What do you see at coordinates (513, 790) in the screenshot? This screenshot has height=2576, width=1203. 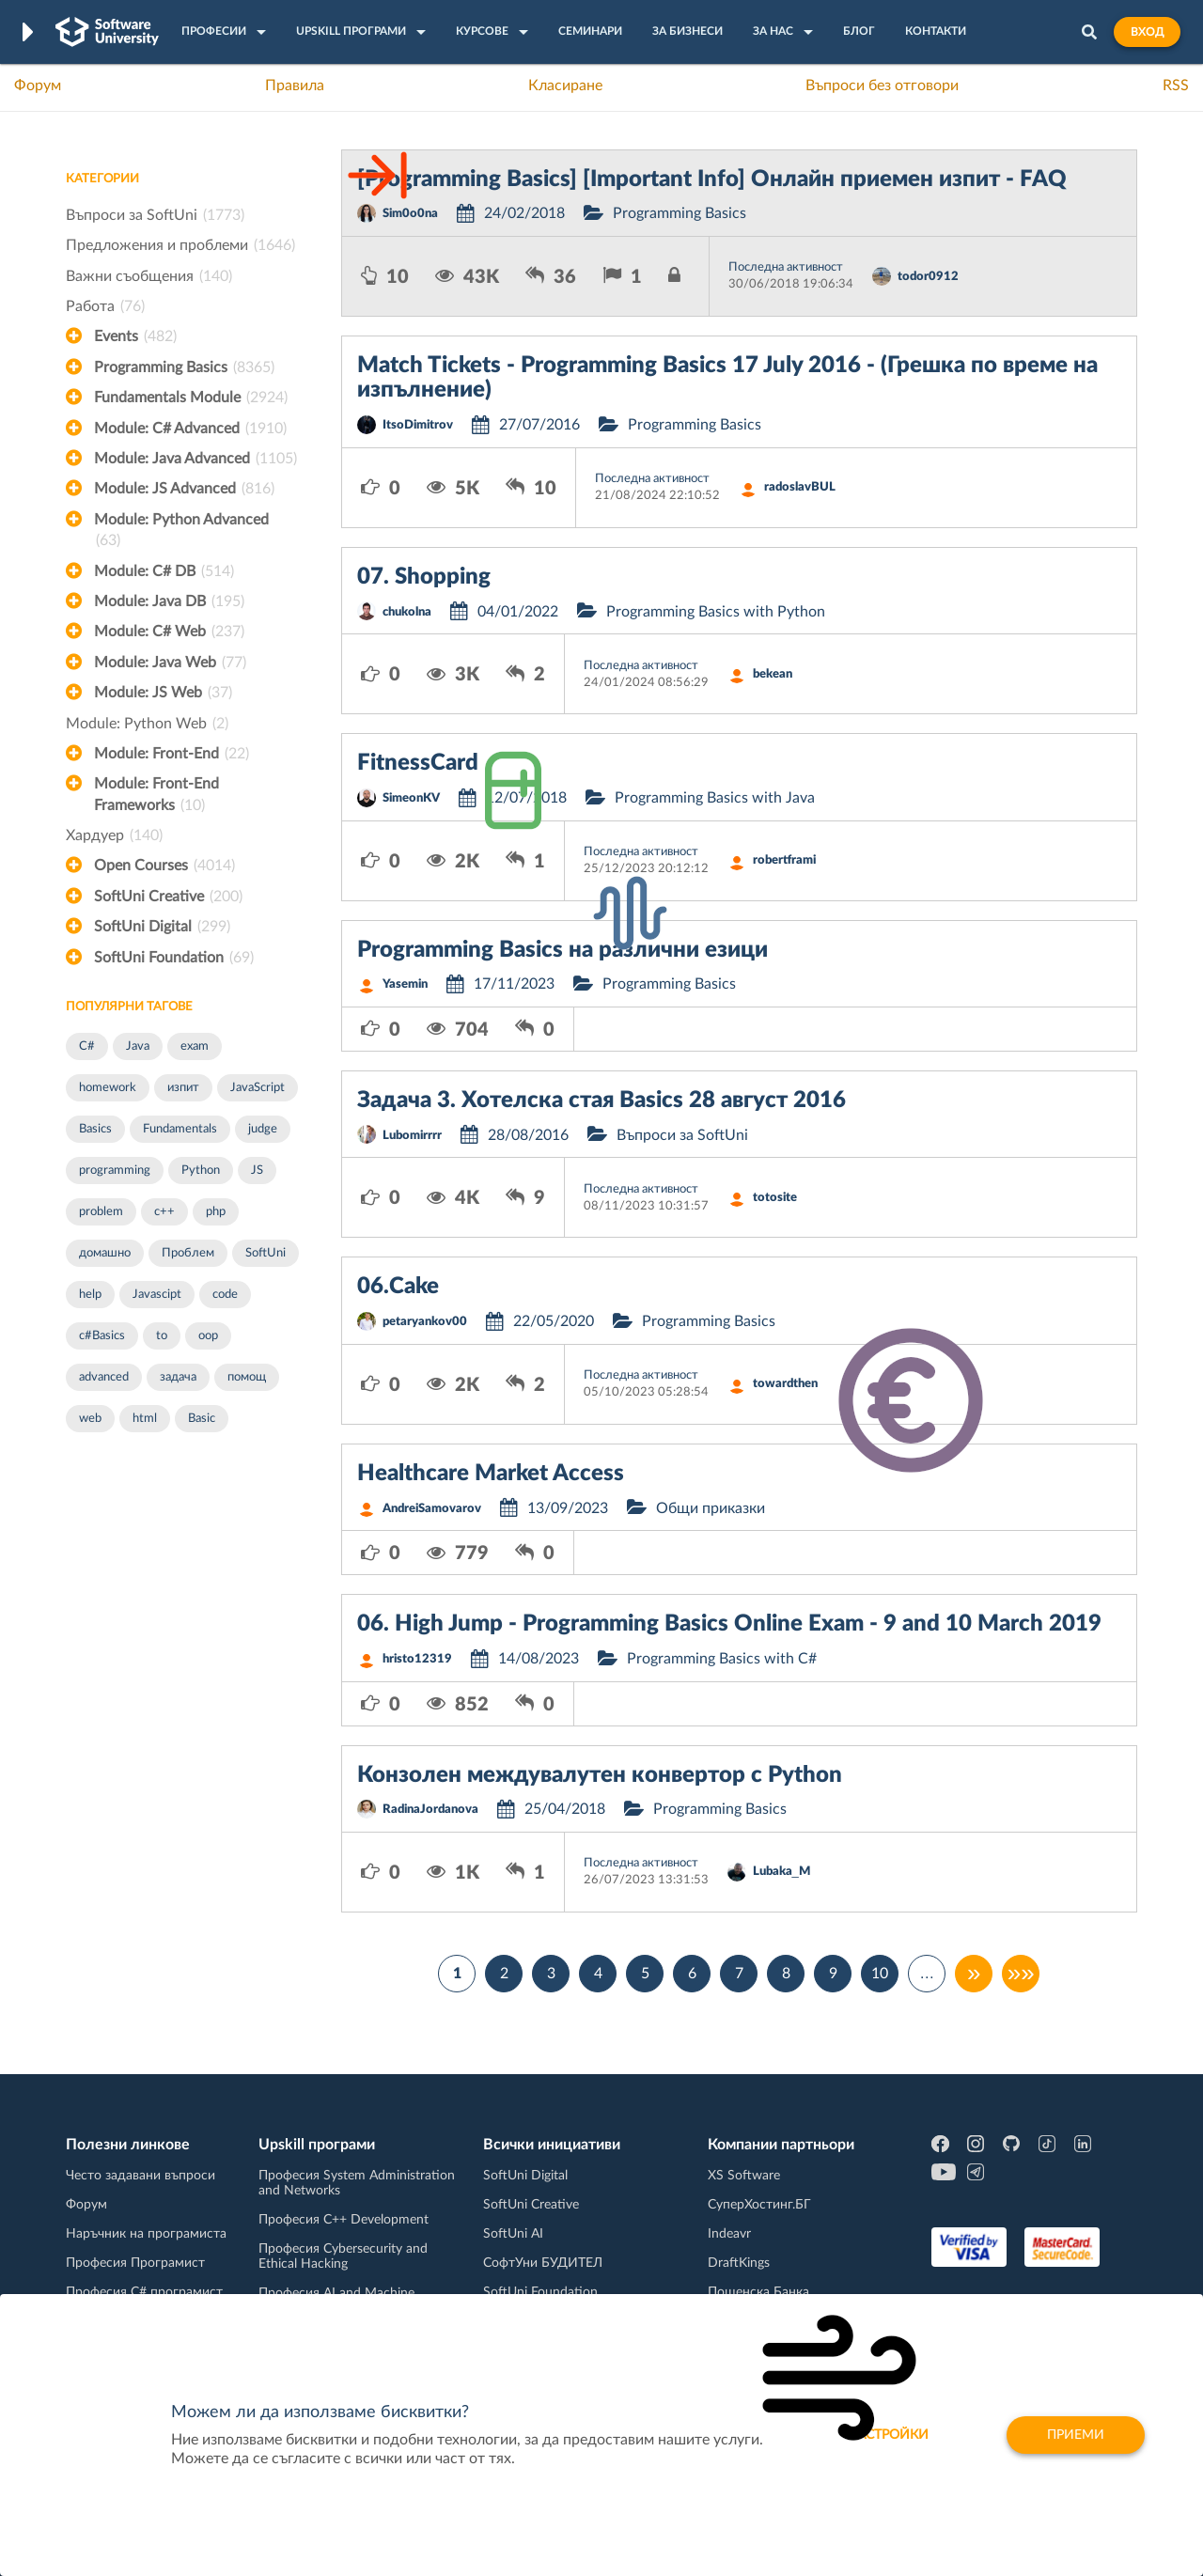 I see `access kitchen appliance controls` at bounding box center [513, 790].